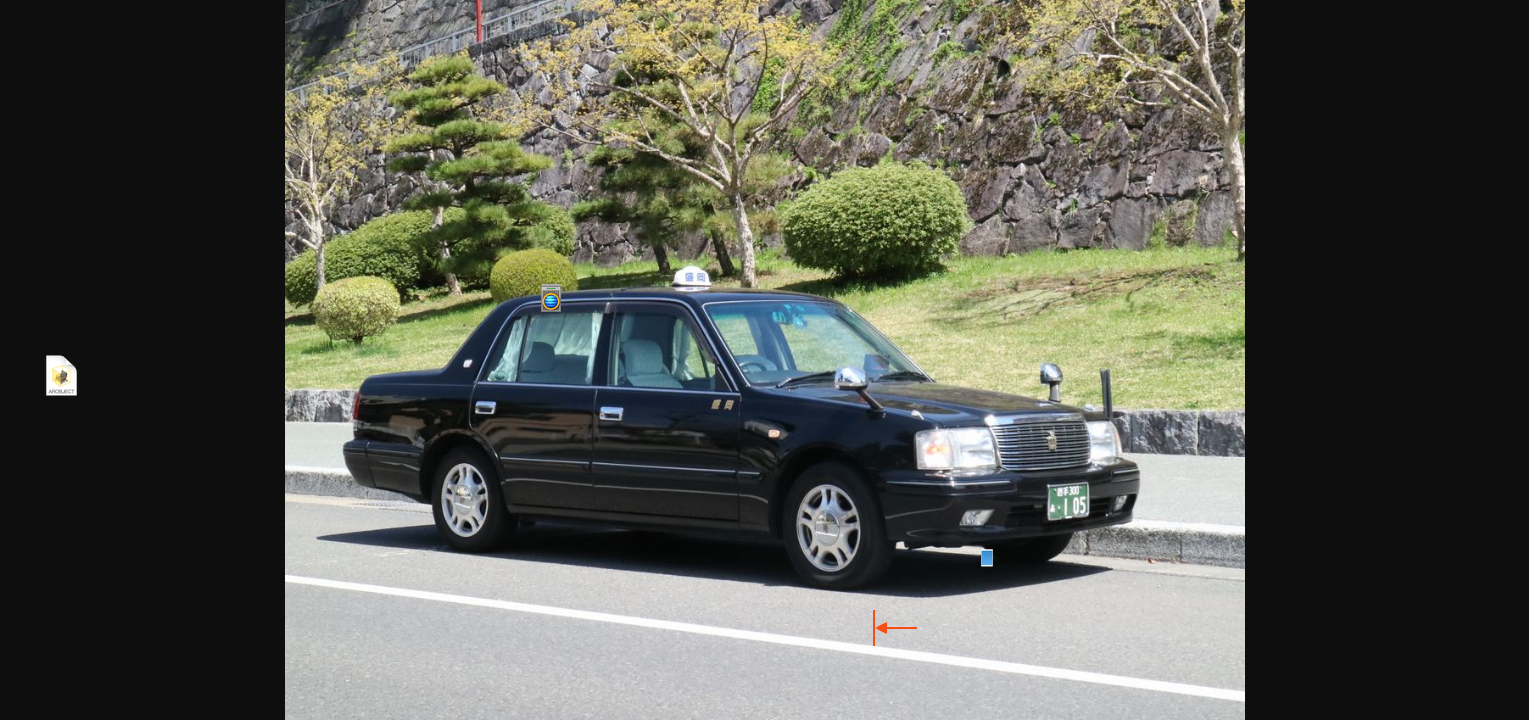 This screenshot has height=720, width=1529. Describe the element at coordinates (895, 628) in the screenshot. I see `go to the first item in a list or sequence` at that location.